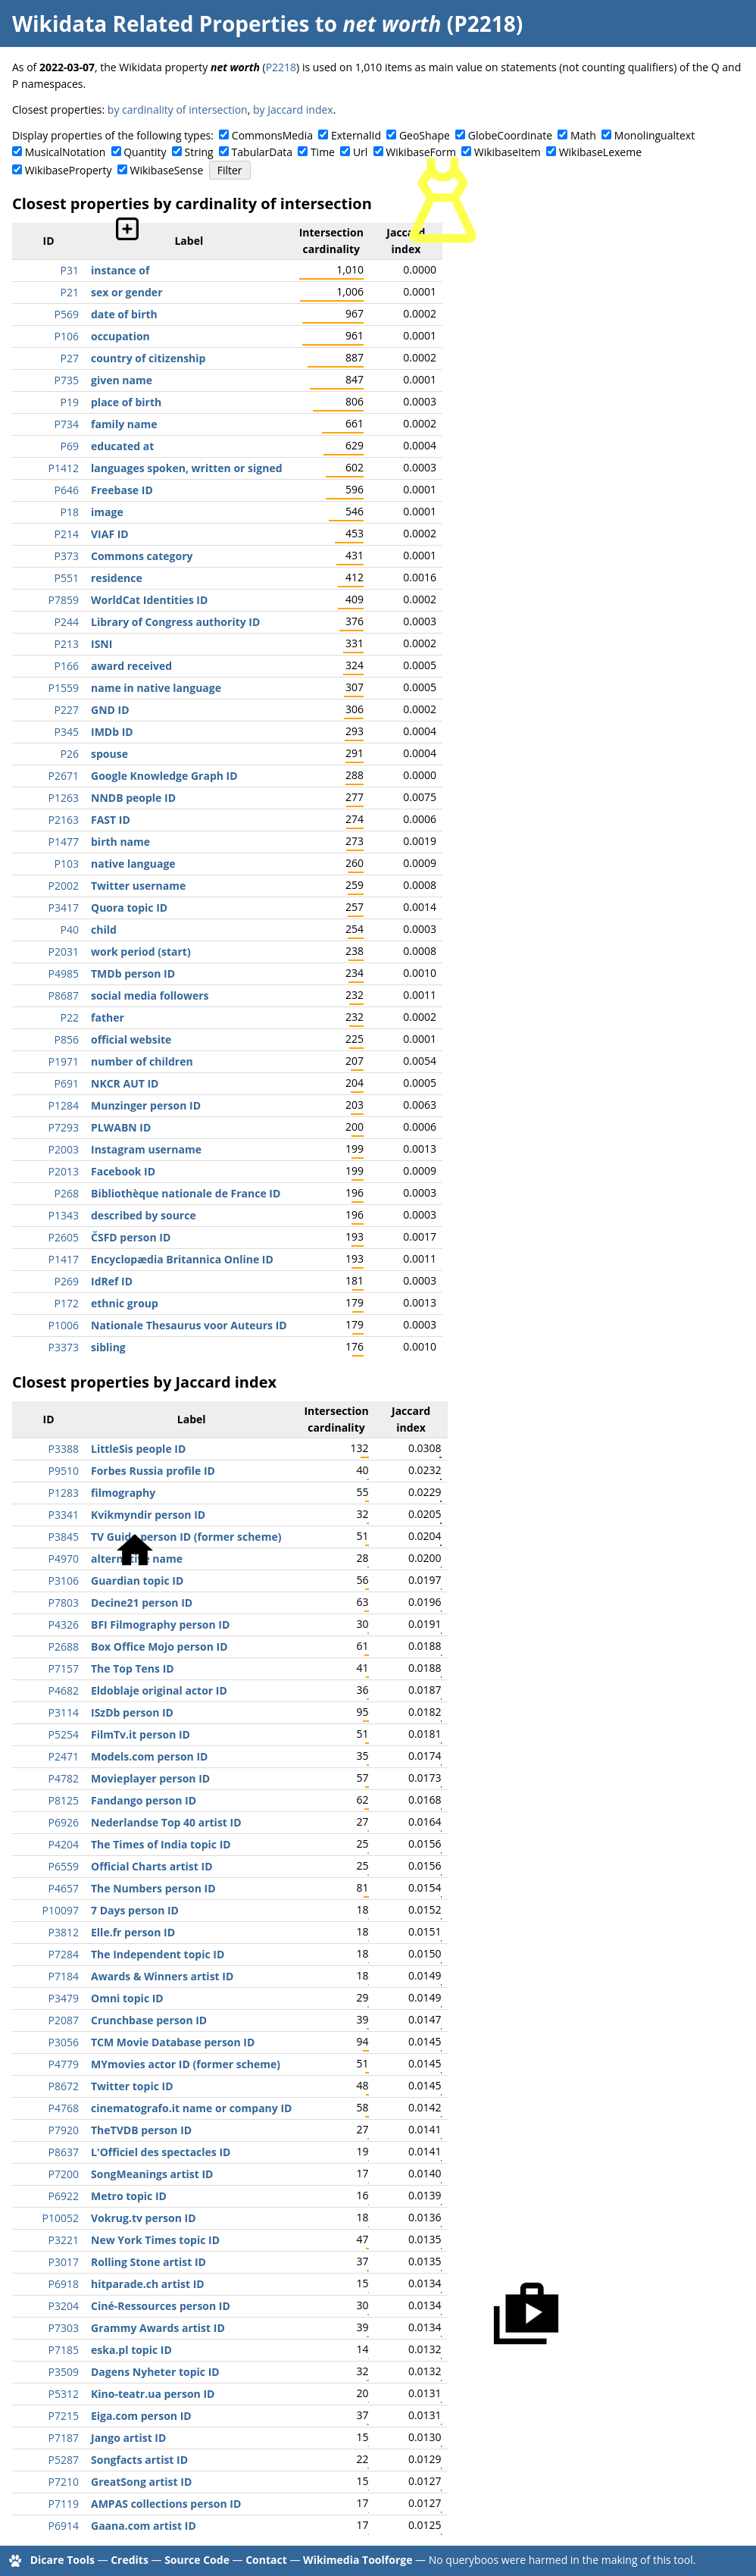  What do you see at coordinates (135, 1551) in the screenshot?
I see `navigate to home screen` at bounding box center [135, 1551].